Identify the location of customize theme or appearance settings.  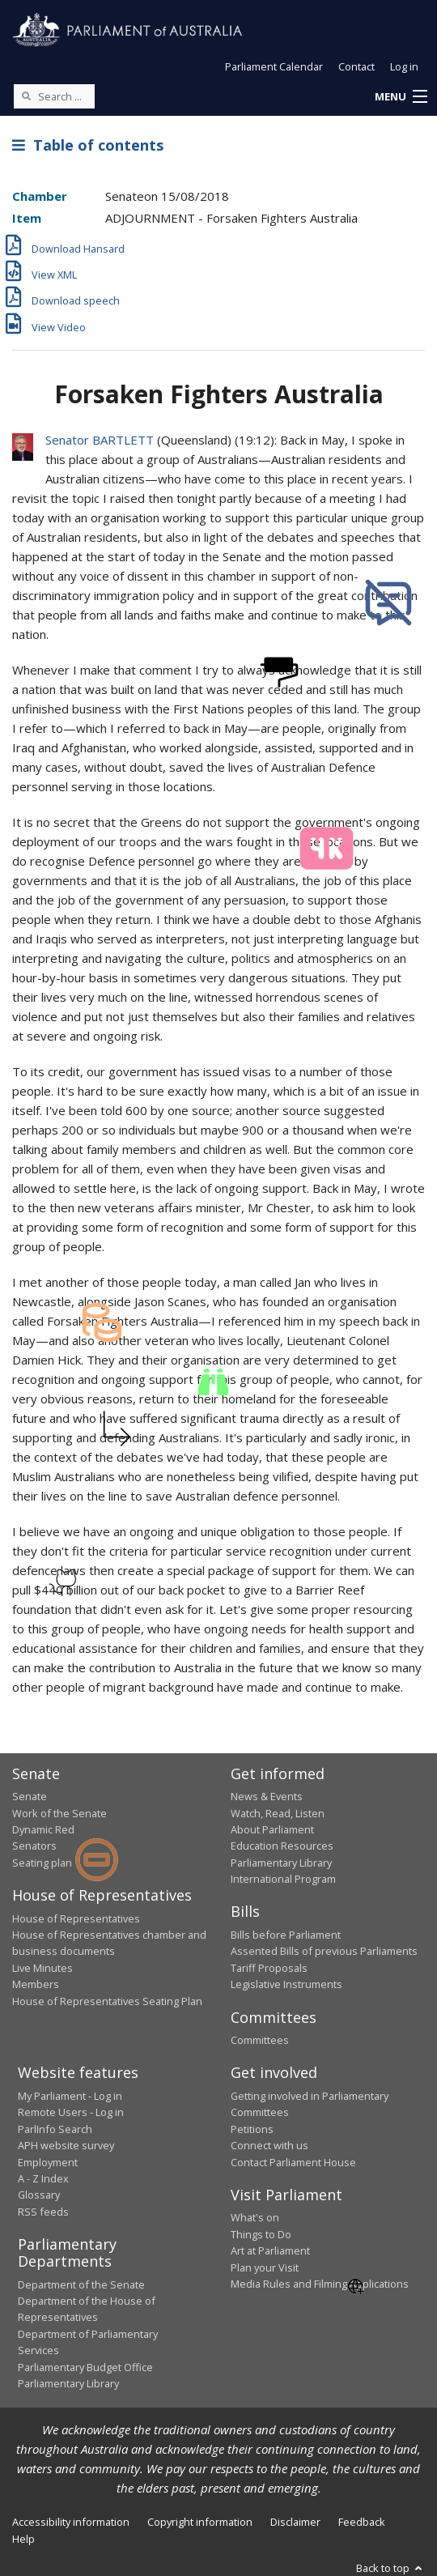
(279, 670).